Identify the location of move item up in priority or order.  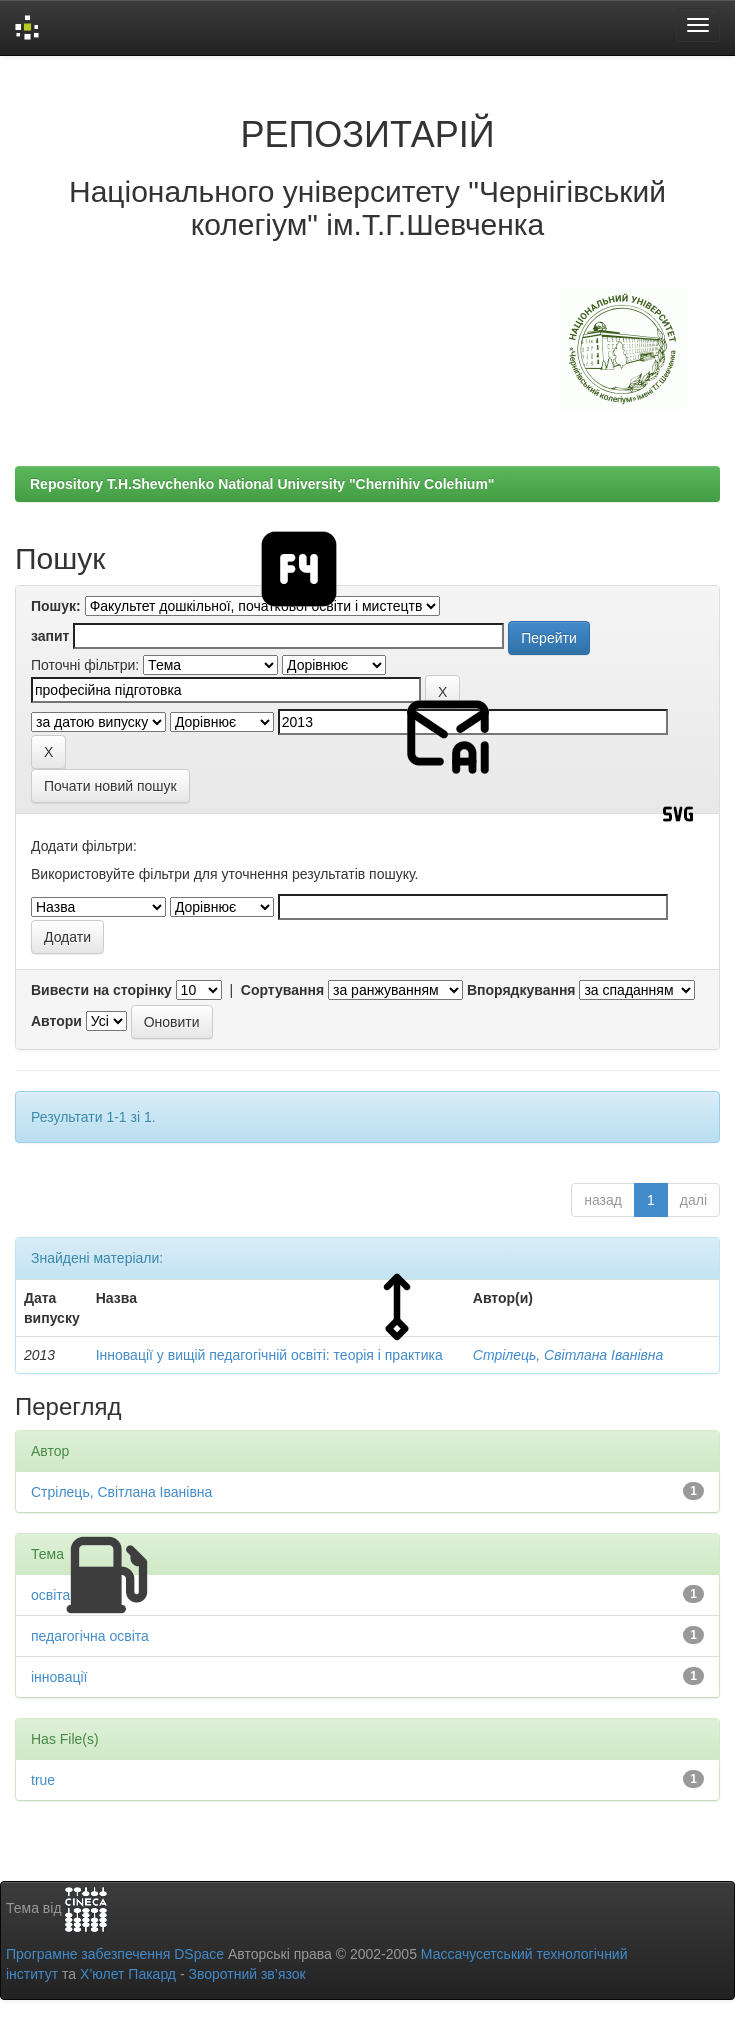
(397, 1307).